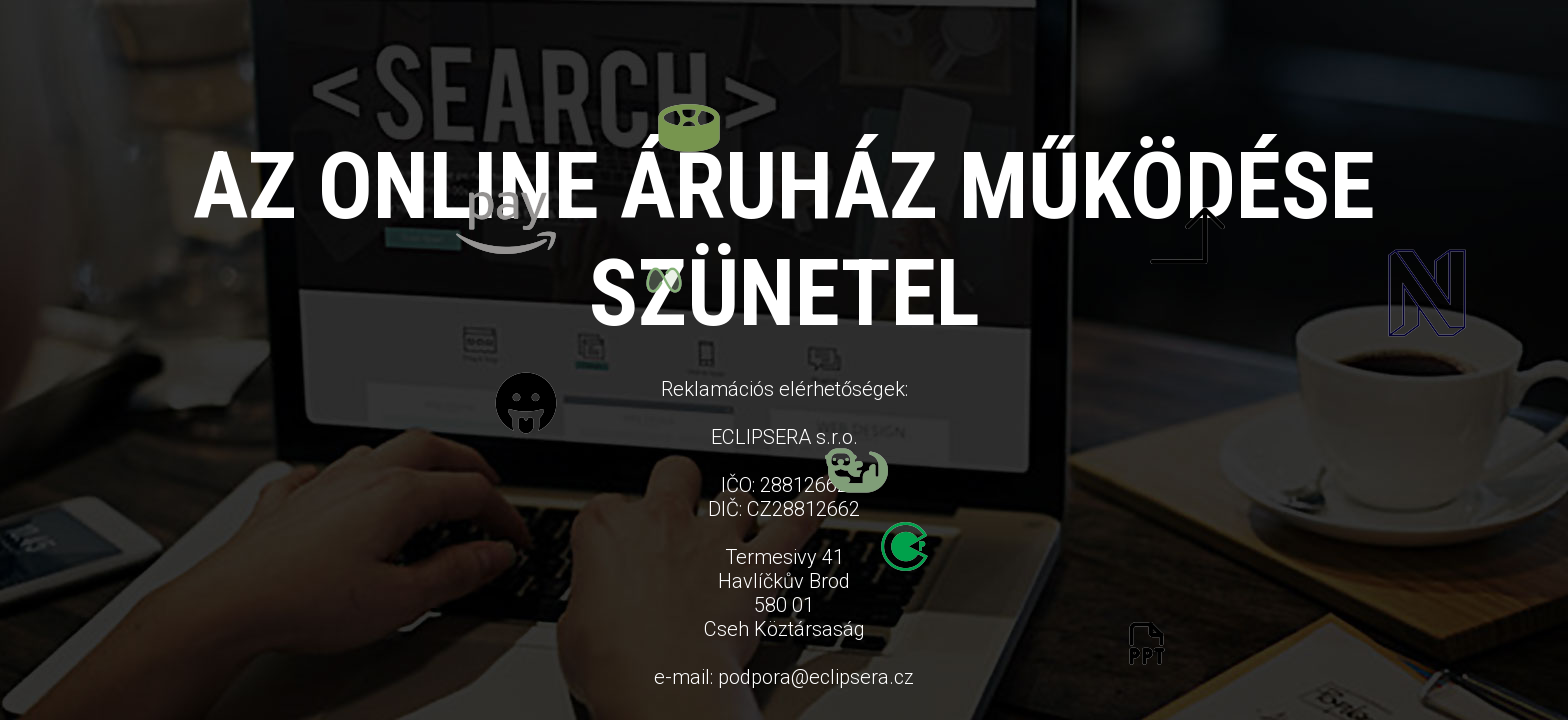 This screenshot has height=720, width=1568. Describe the element at coordinates (664, 280) in the screenshot. I see `Meta company logo` at that location.